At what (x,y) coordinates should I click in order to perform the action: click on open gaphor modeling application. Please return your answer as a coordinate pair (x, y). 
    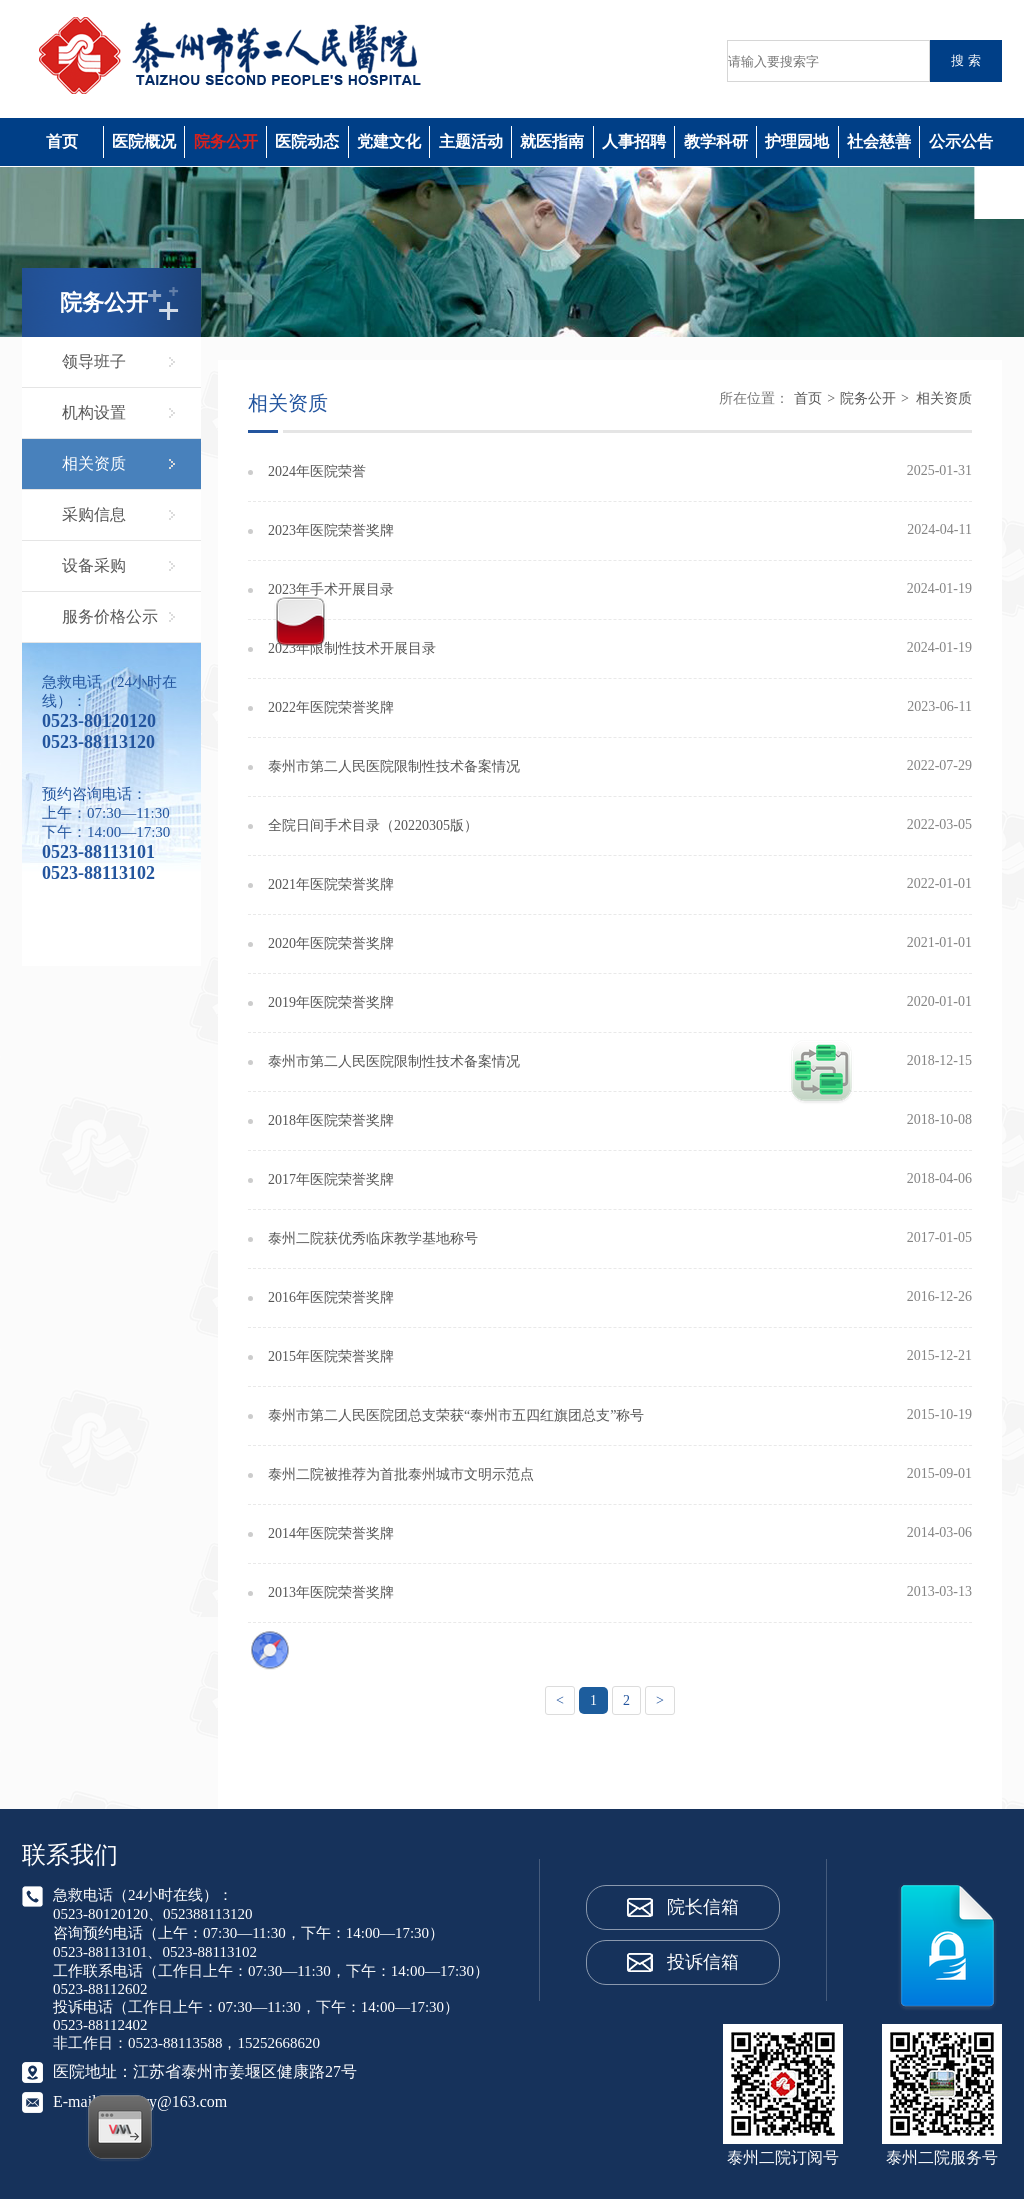
    Looking at the image, I should click on (821, 1070).